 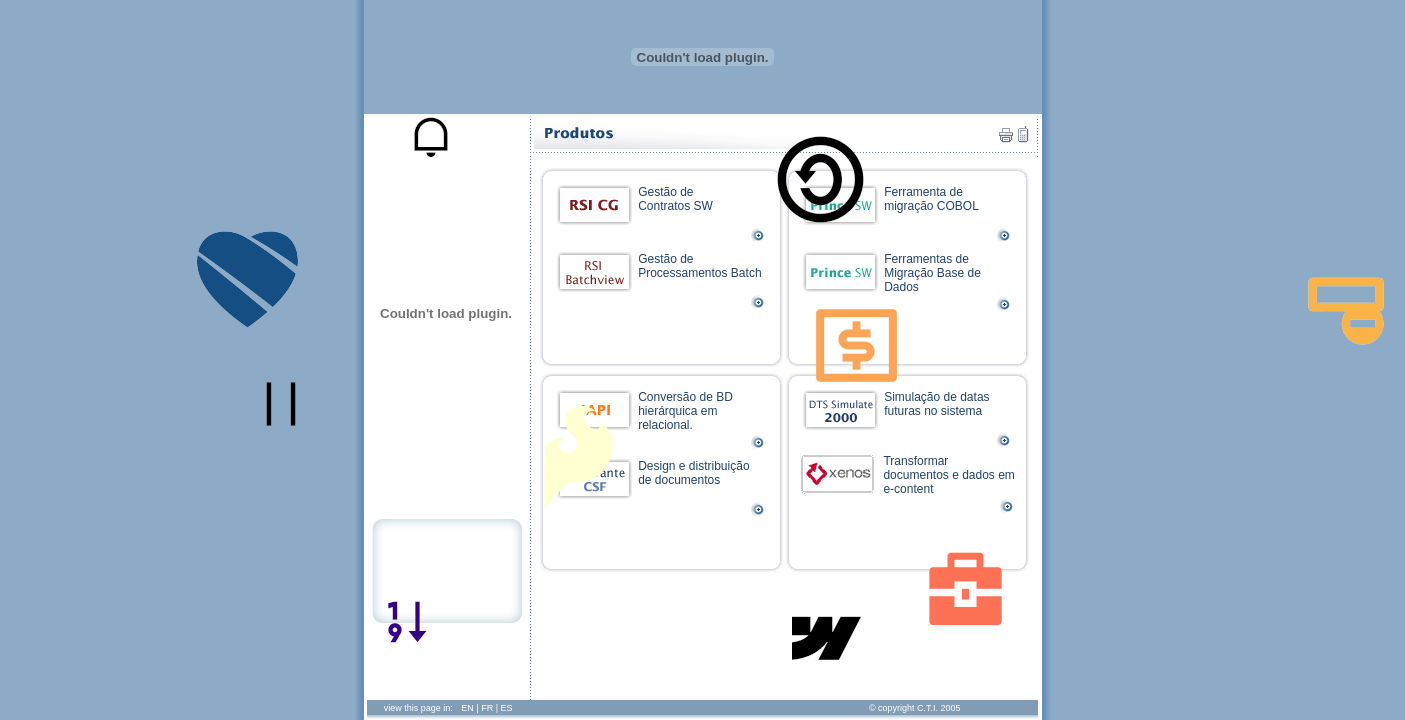 What do you see at coordinates (820, 179) in the screenshot?
I see `creative commons share-alike license indicator` at bounding box center [820, 179].